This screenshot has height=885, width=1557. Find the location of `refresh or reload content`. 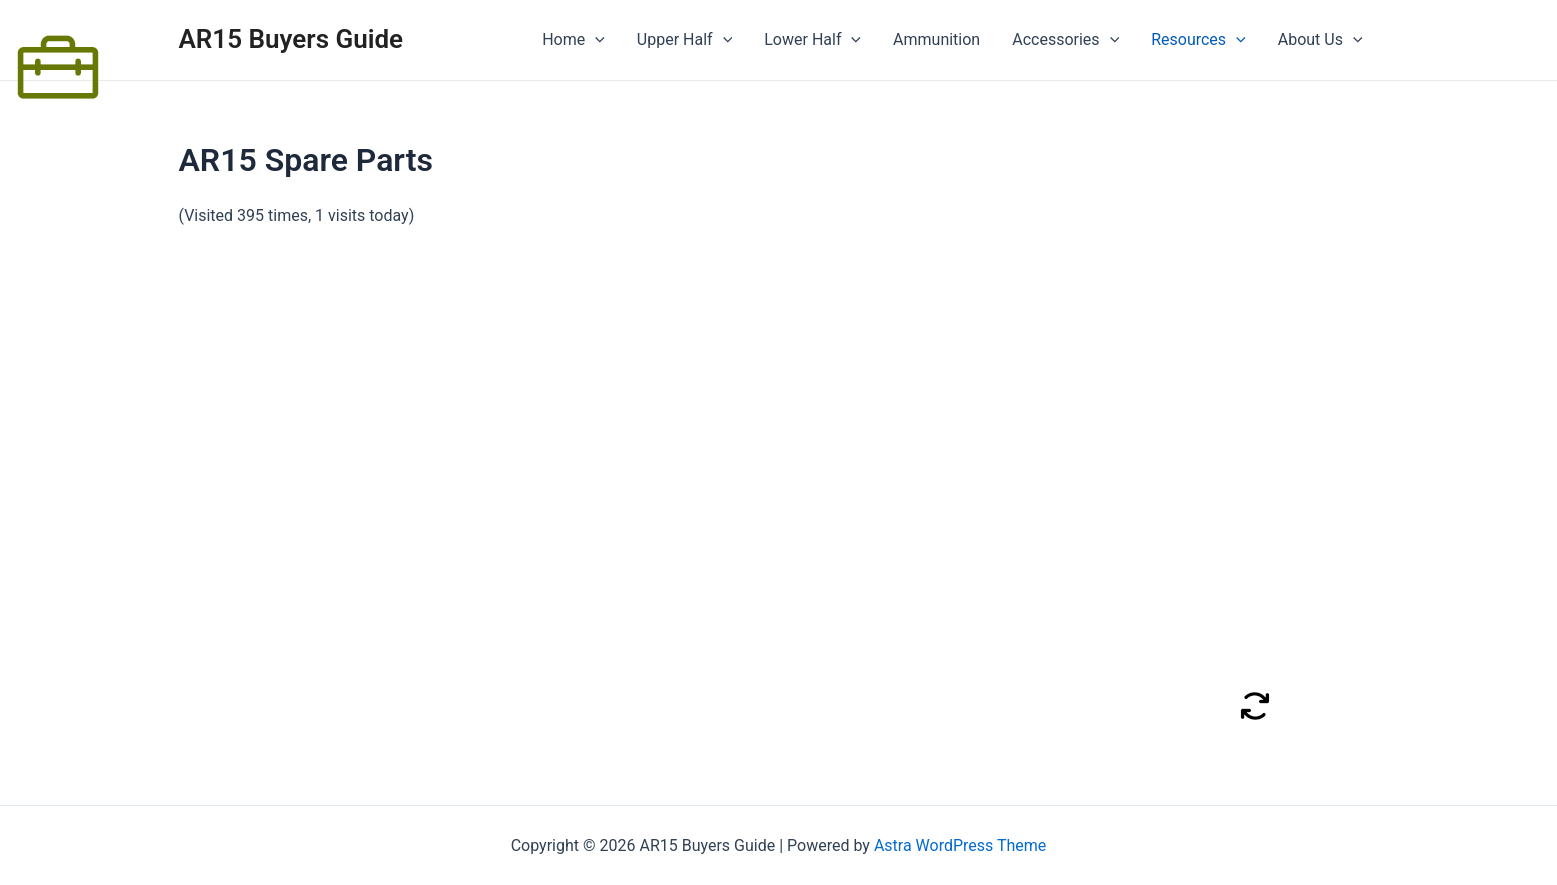

refresh or reload content is located at coordinates (1255, 706).